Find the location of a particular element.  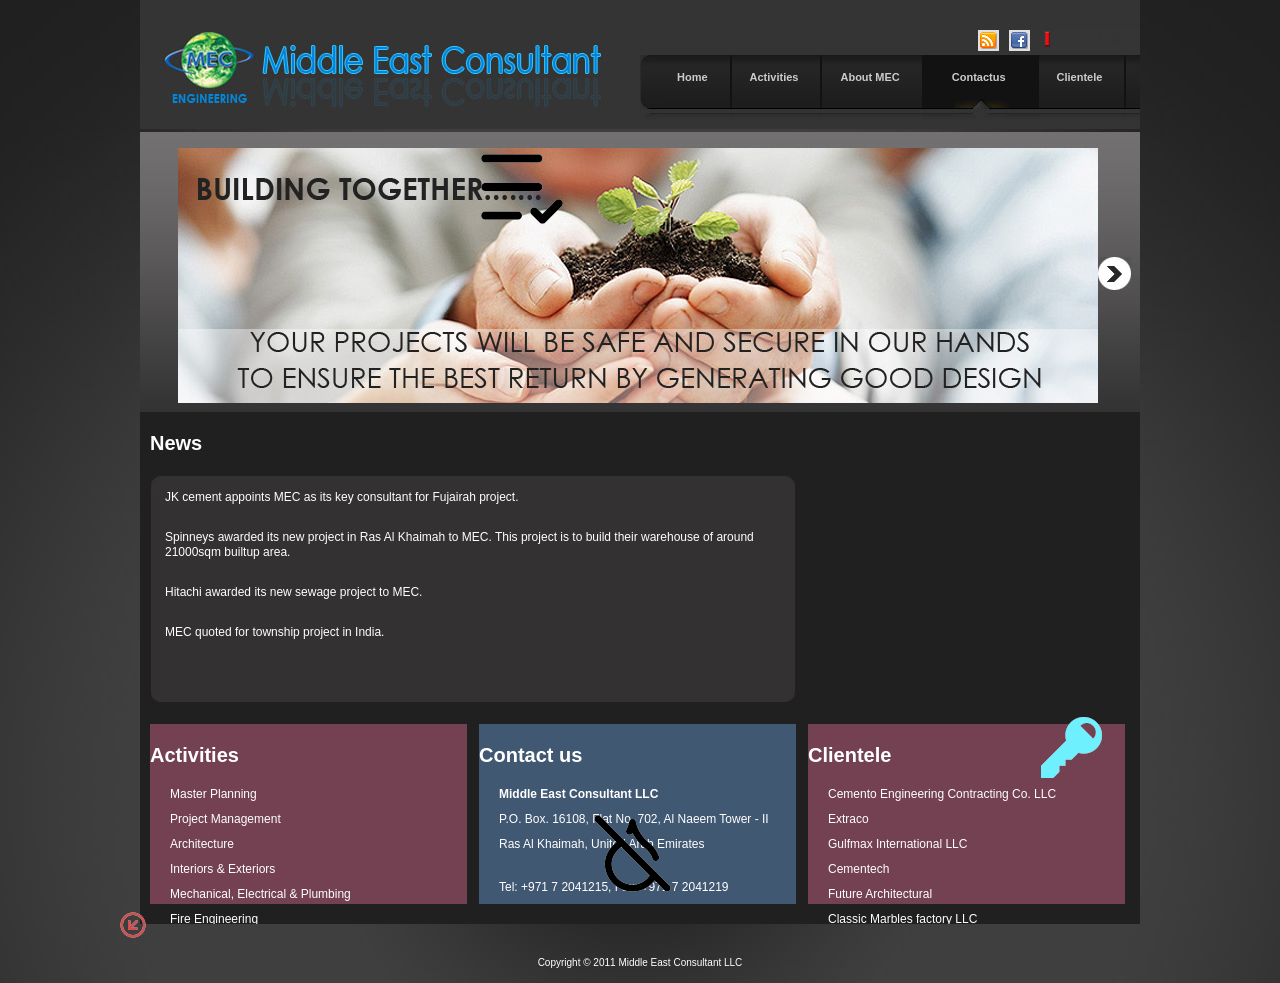

view completed tasks is located at coordinates (522, 187).